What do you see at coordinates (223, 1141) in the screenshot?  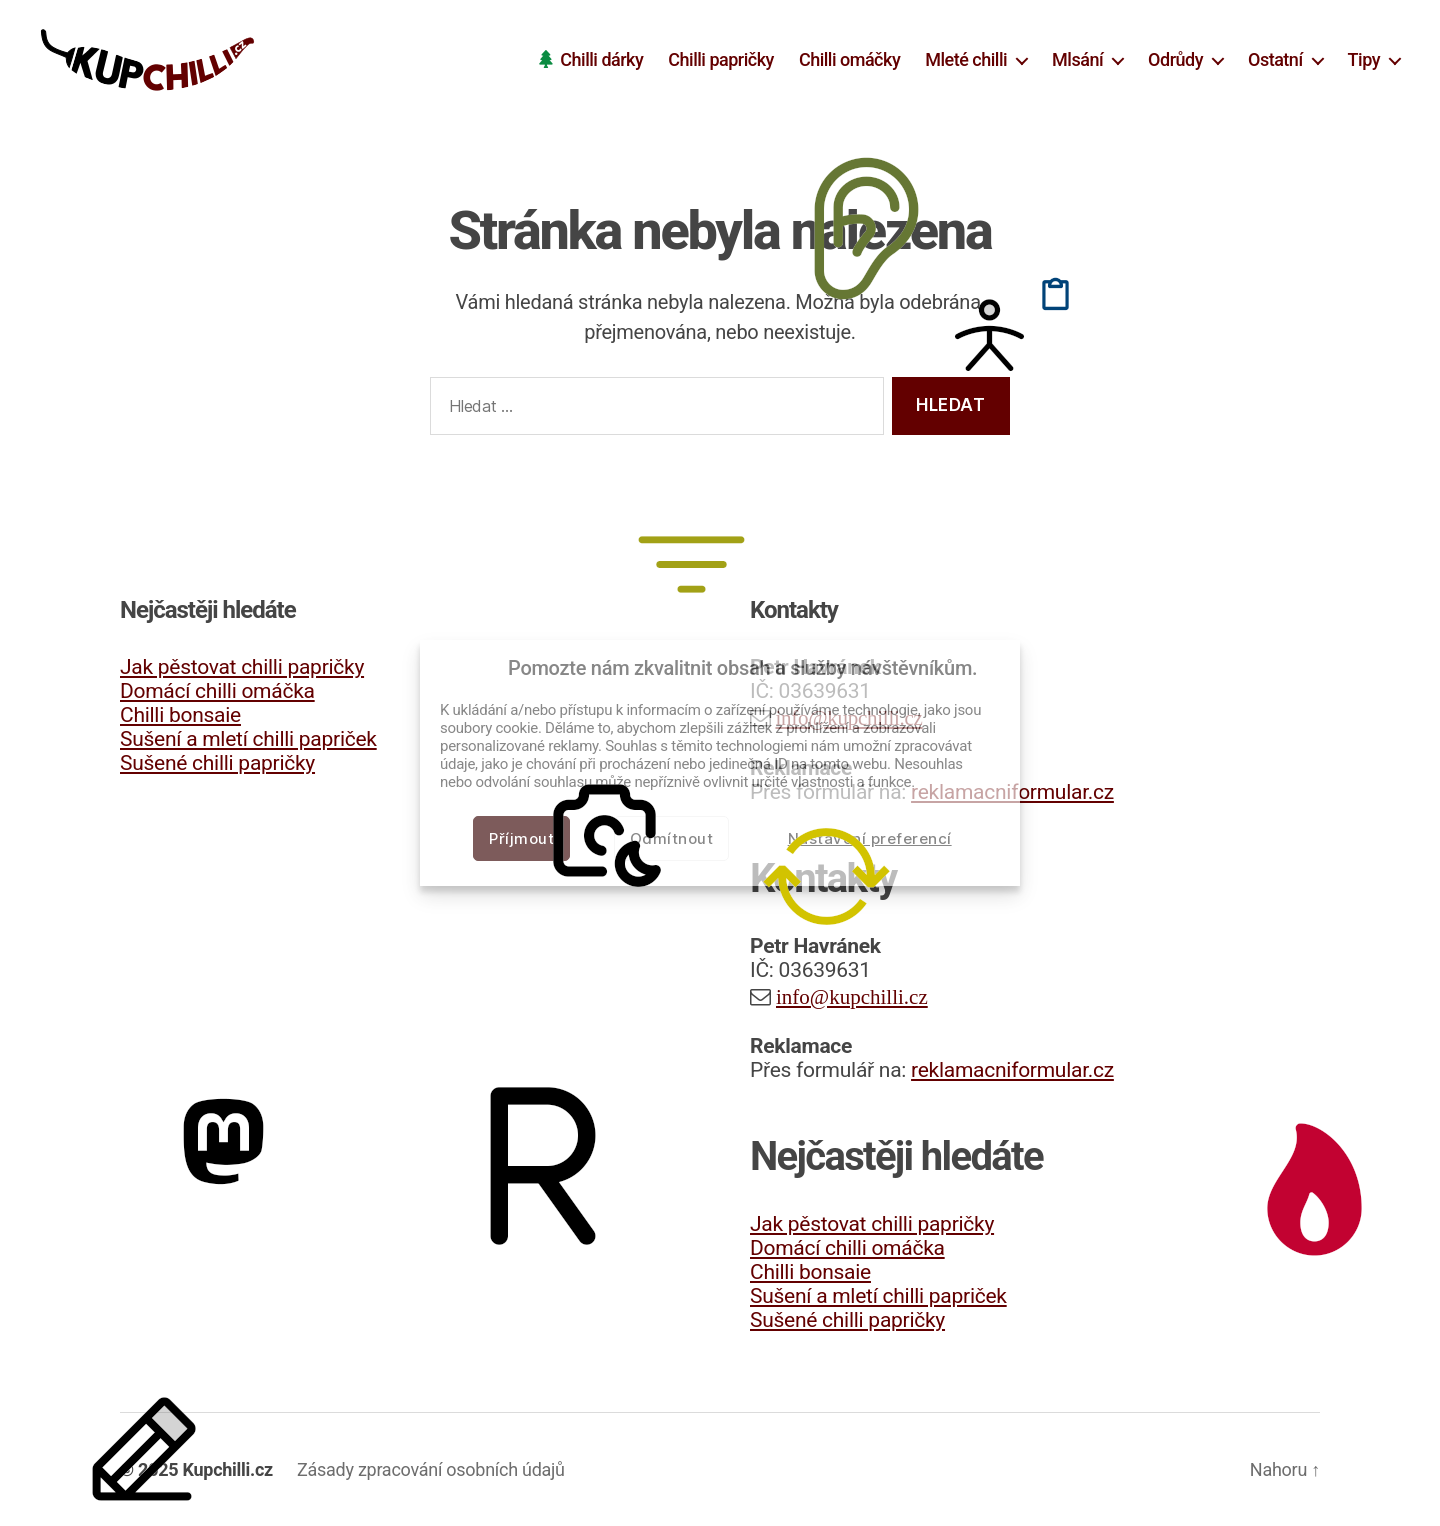 I see `open mastodon app` at bounding box center [223, 1141].